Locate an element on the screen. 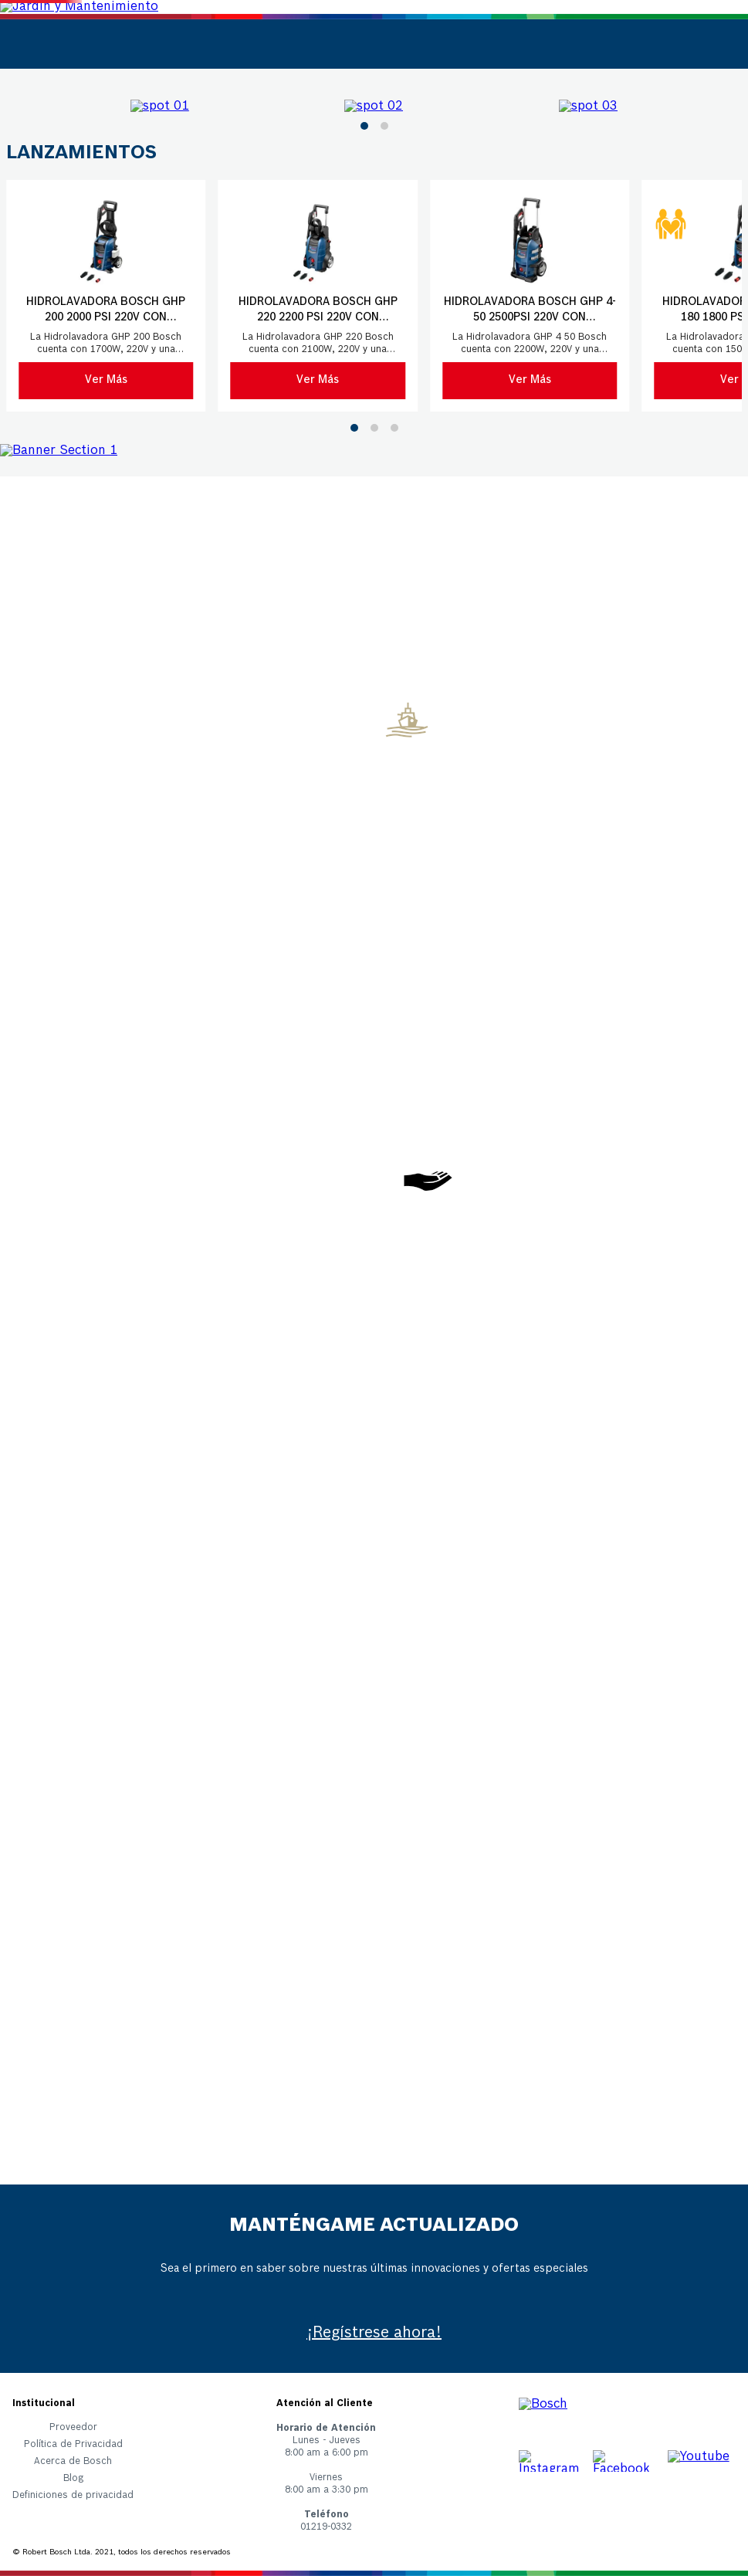 This screenshot has width=748, height=2576. select cruiser ship unit is located at coordinates (408, 719).